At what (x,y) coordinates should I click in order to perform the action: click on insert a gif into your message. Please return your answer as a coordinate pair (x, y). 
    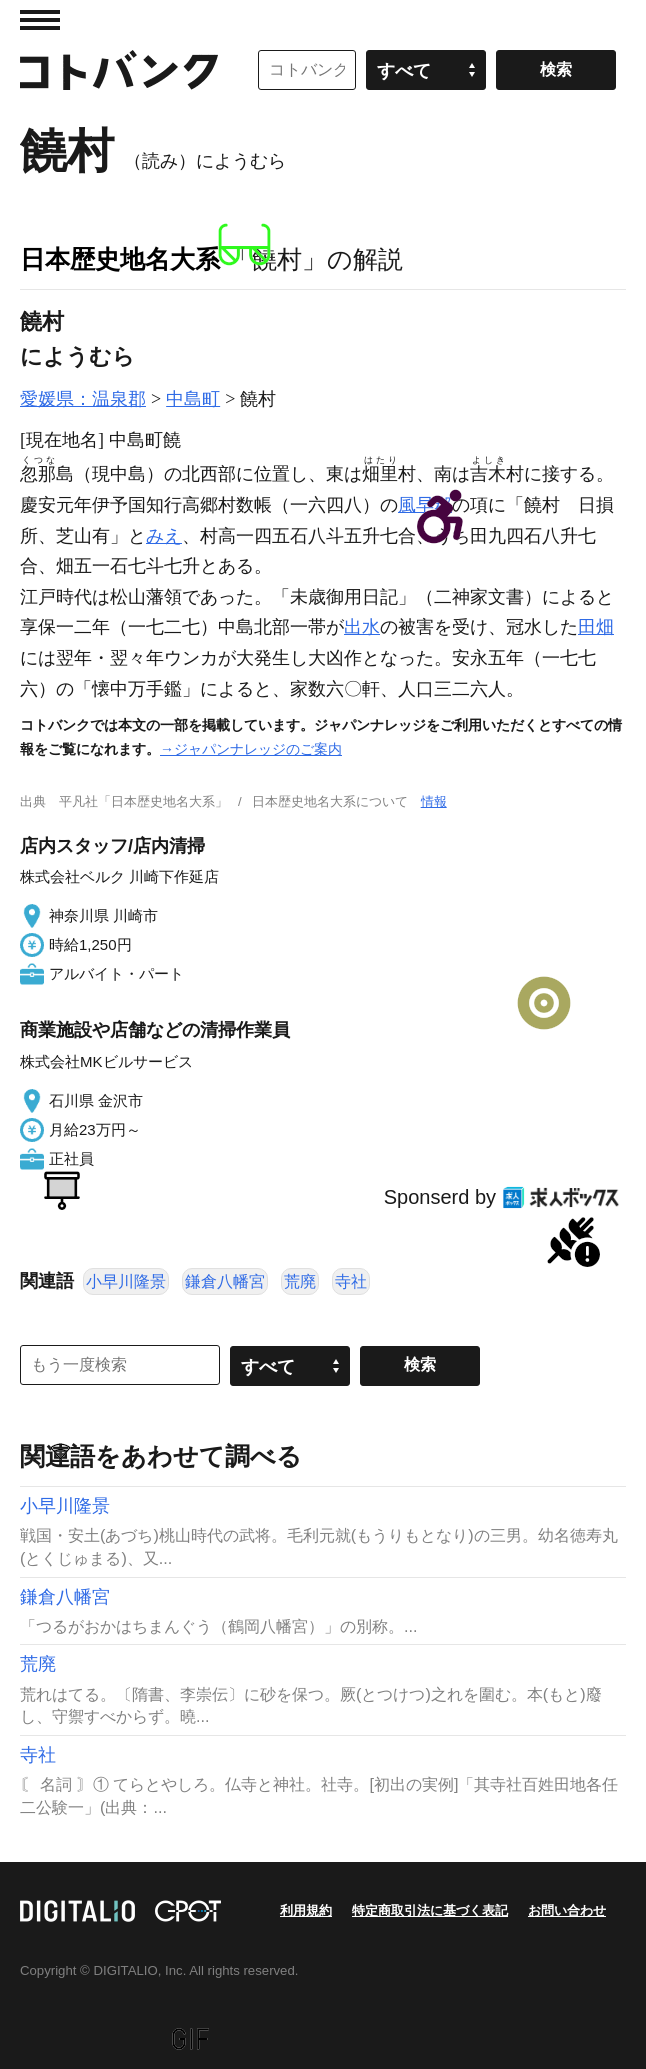
    Looking at the image, I should click on (190, 2039).